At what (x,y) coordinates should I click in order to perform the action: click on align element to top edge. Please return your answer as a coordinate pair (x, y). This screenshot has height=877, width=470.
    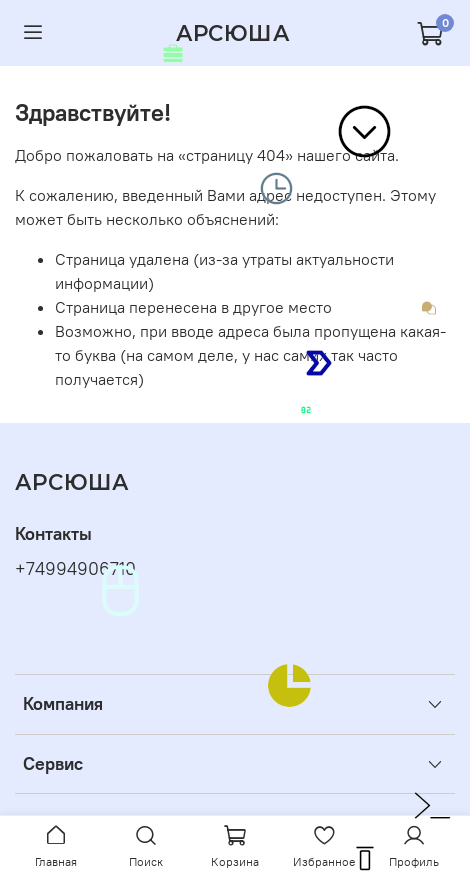
    Looking at the image, I should click on (365, 858).